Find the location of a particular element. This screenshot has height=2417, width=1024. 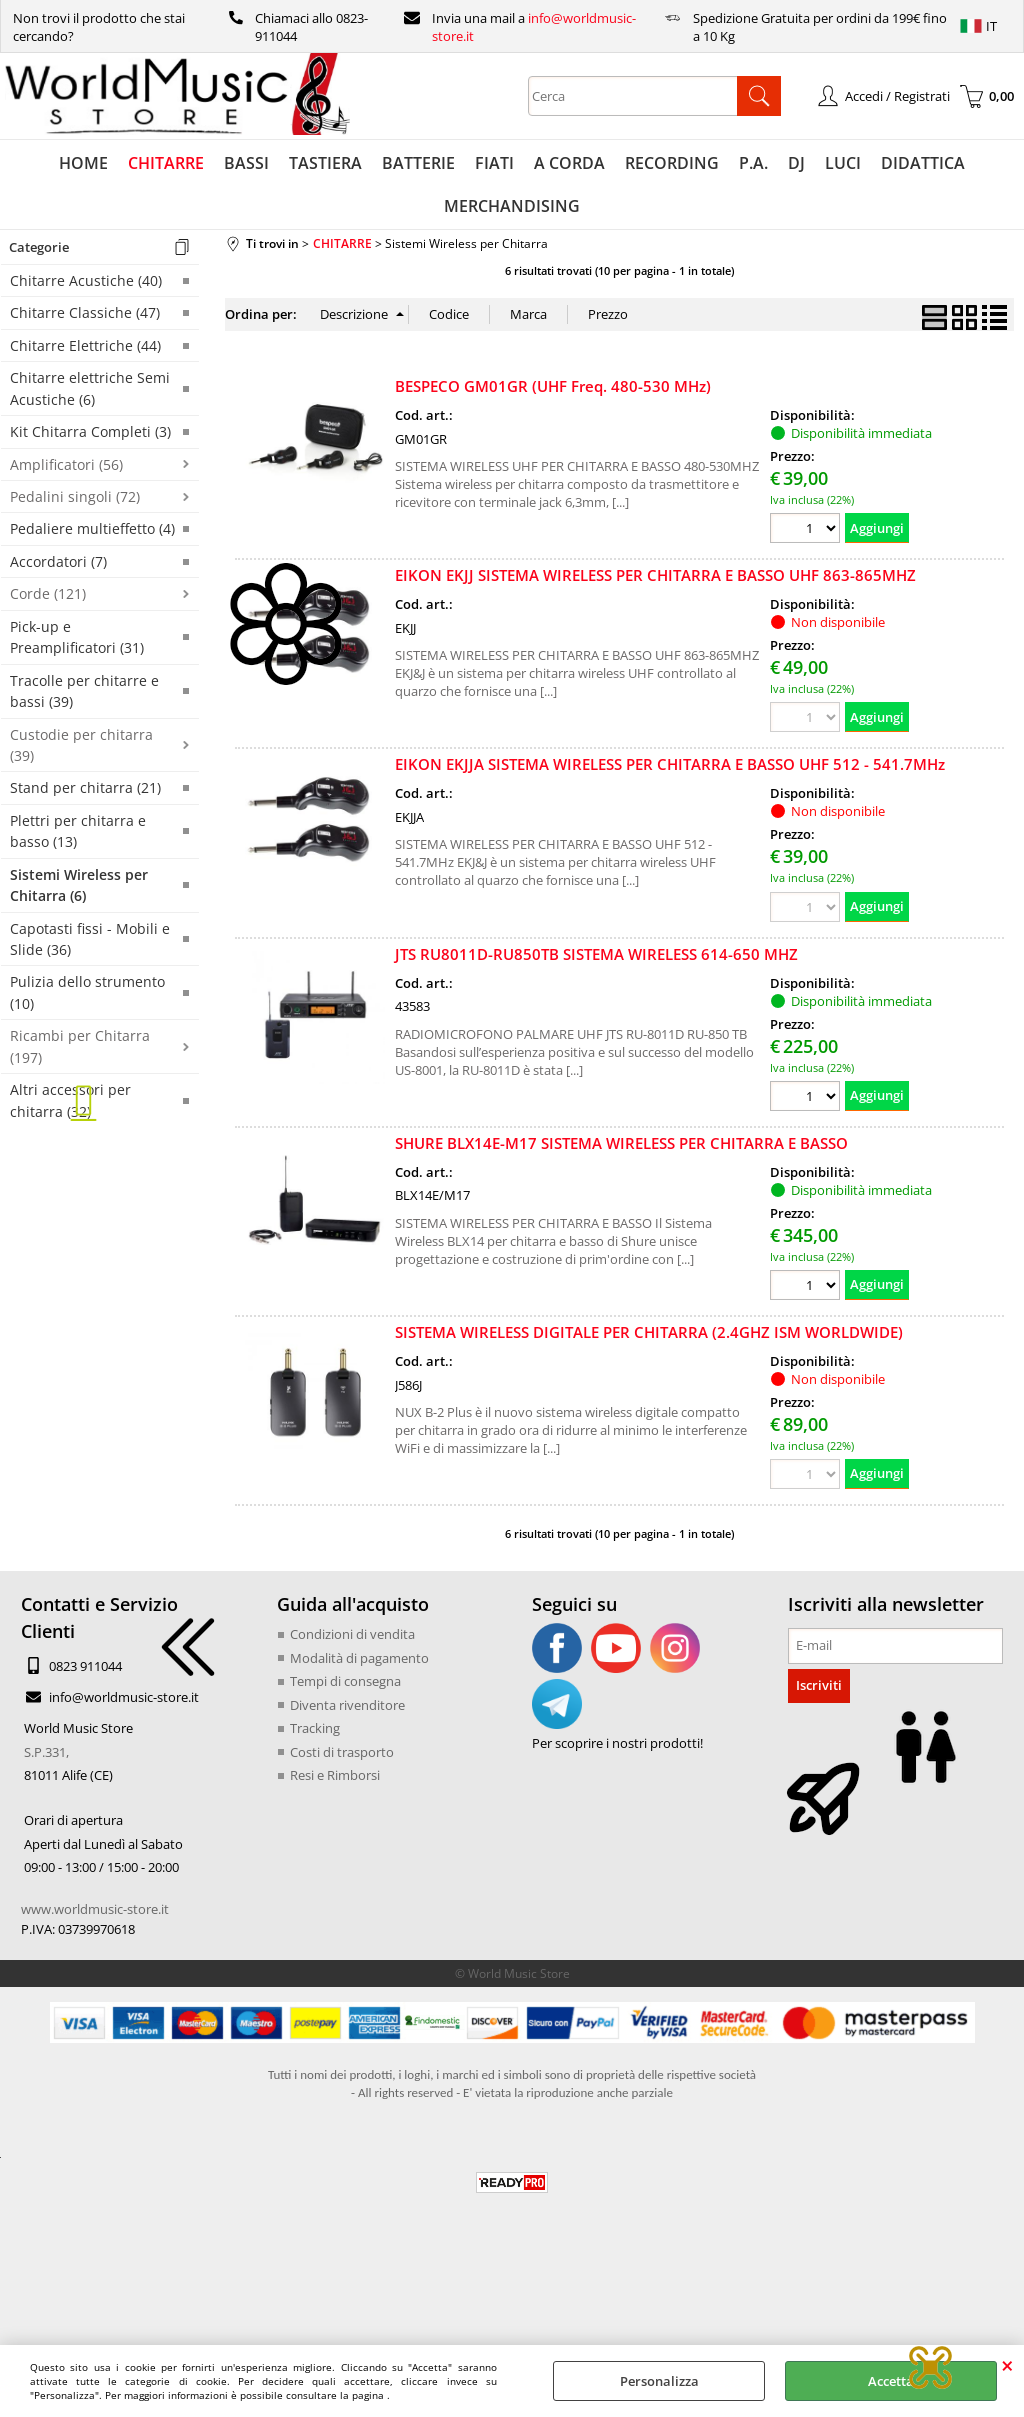

locate restroom facilities is located at coordinates (925, 1747).